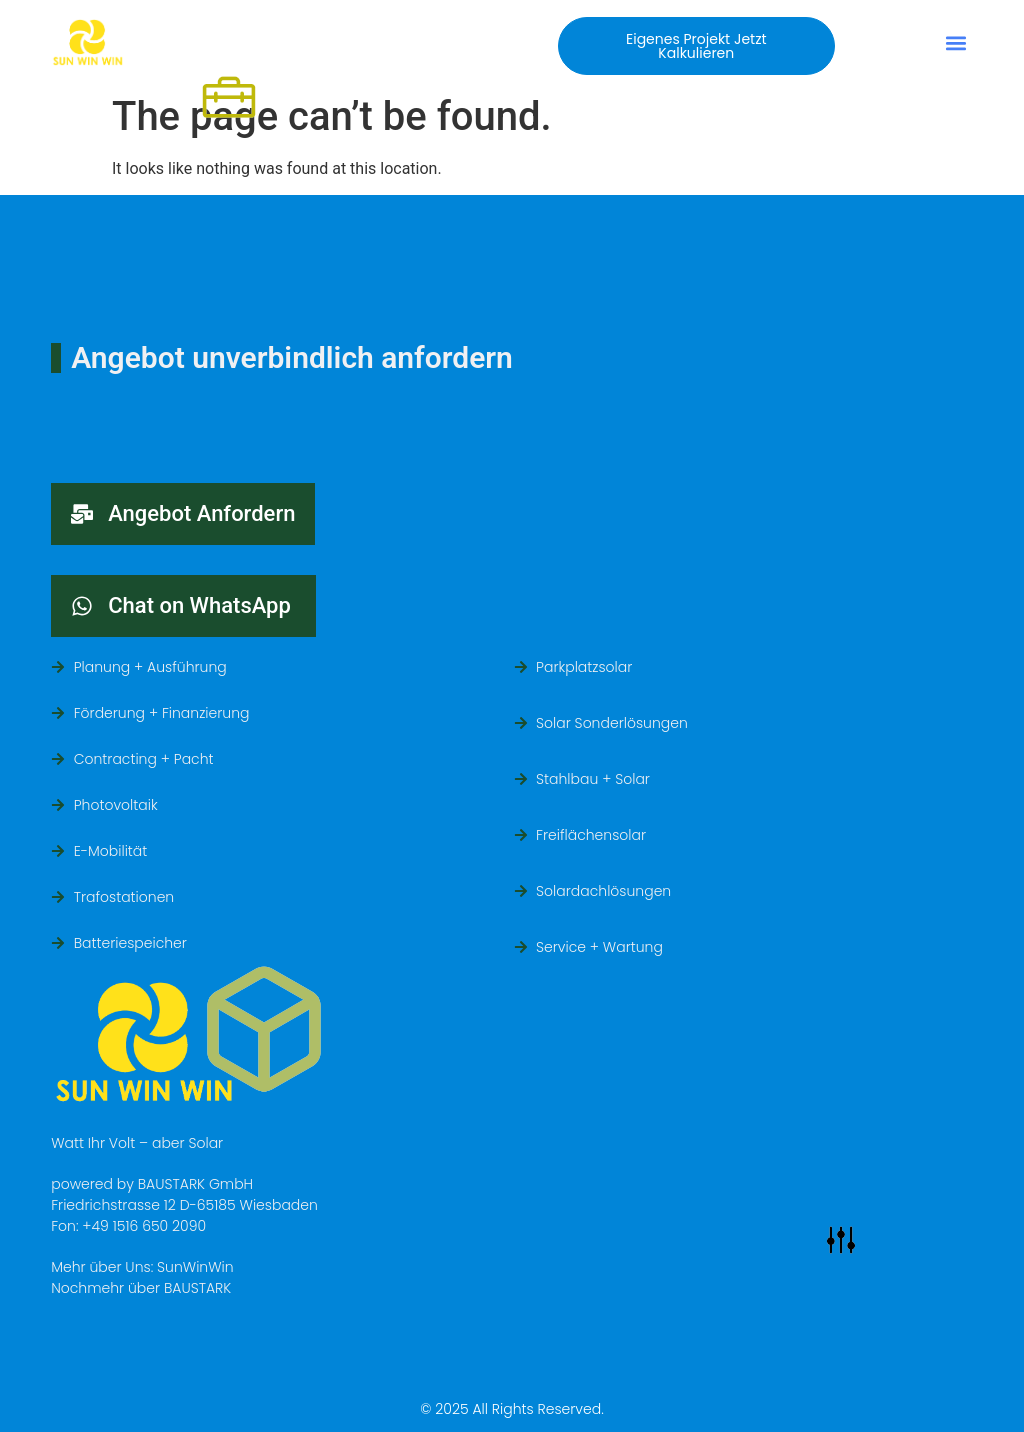 This screenshot has height=1432, width=1024. Describe the element at coordinates (841, 1240) in the screenshot. I see `adjust settings or preferences` at that location.